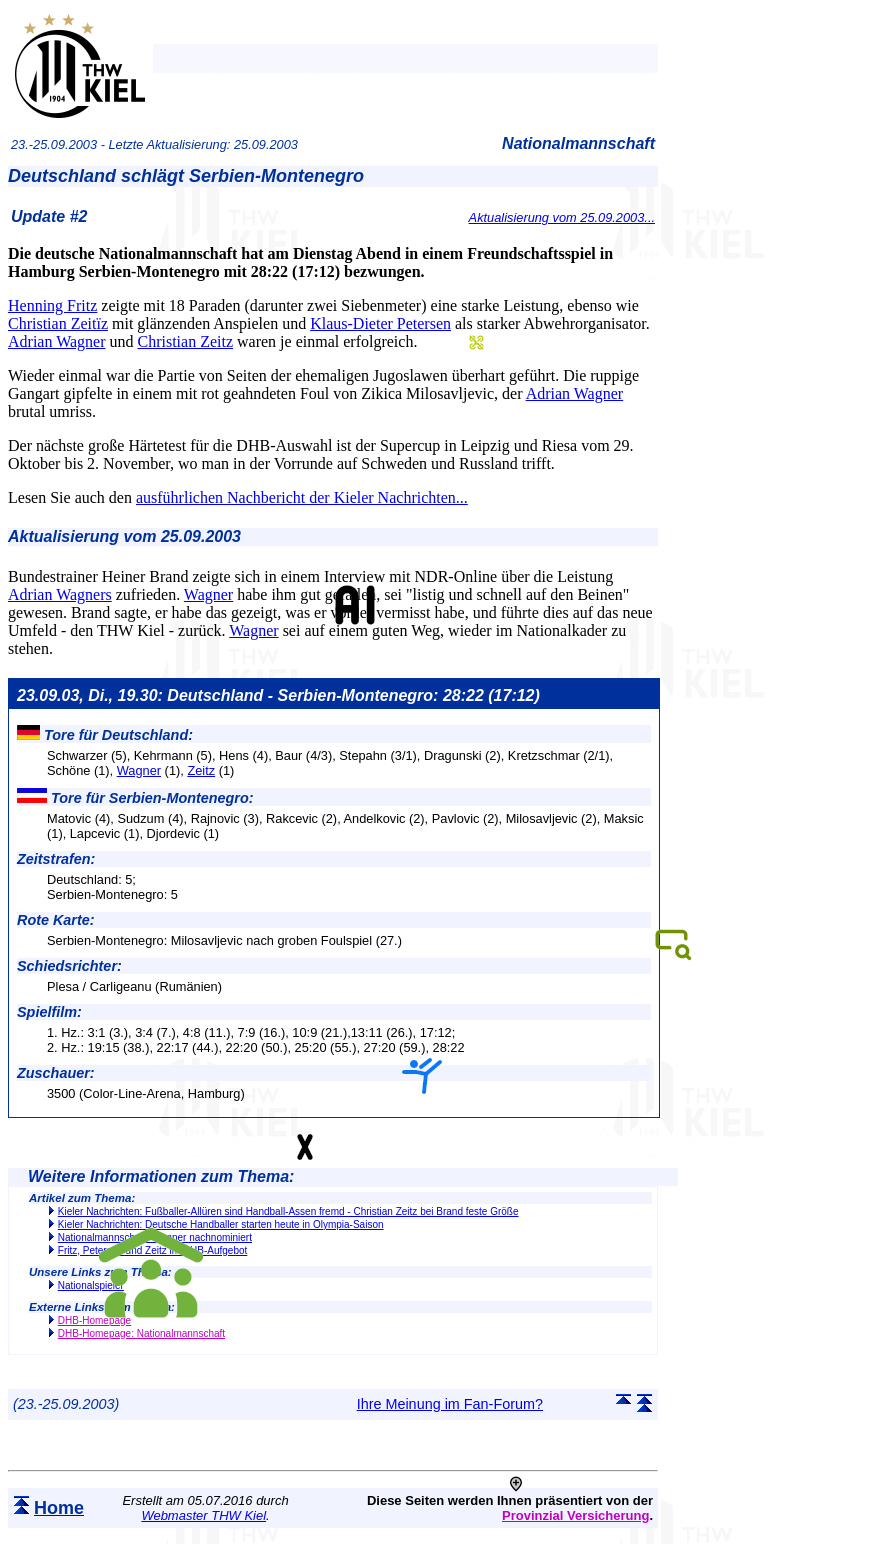 The width and height of the screenshot is (882, 1544). What do you see at coordinates (355, 605) in the screenshot?
I see `access AI-powered features` at bounding box center [355, 605].